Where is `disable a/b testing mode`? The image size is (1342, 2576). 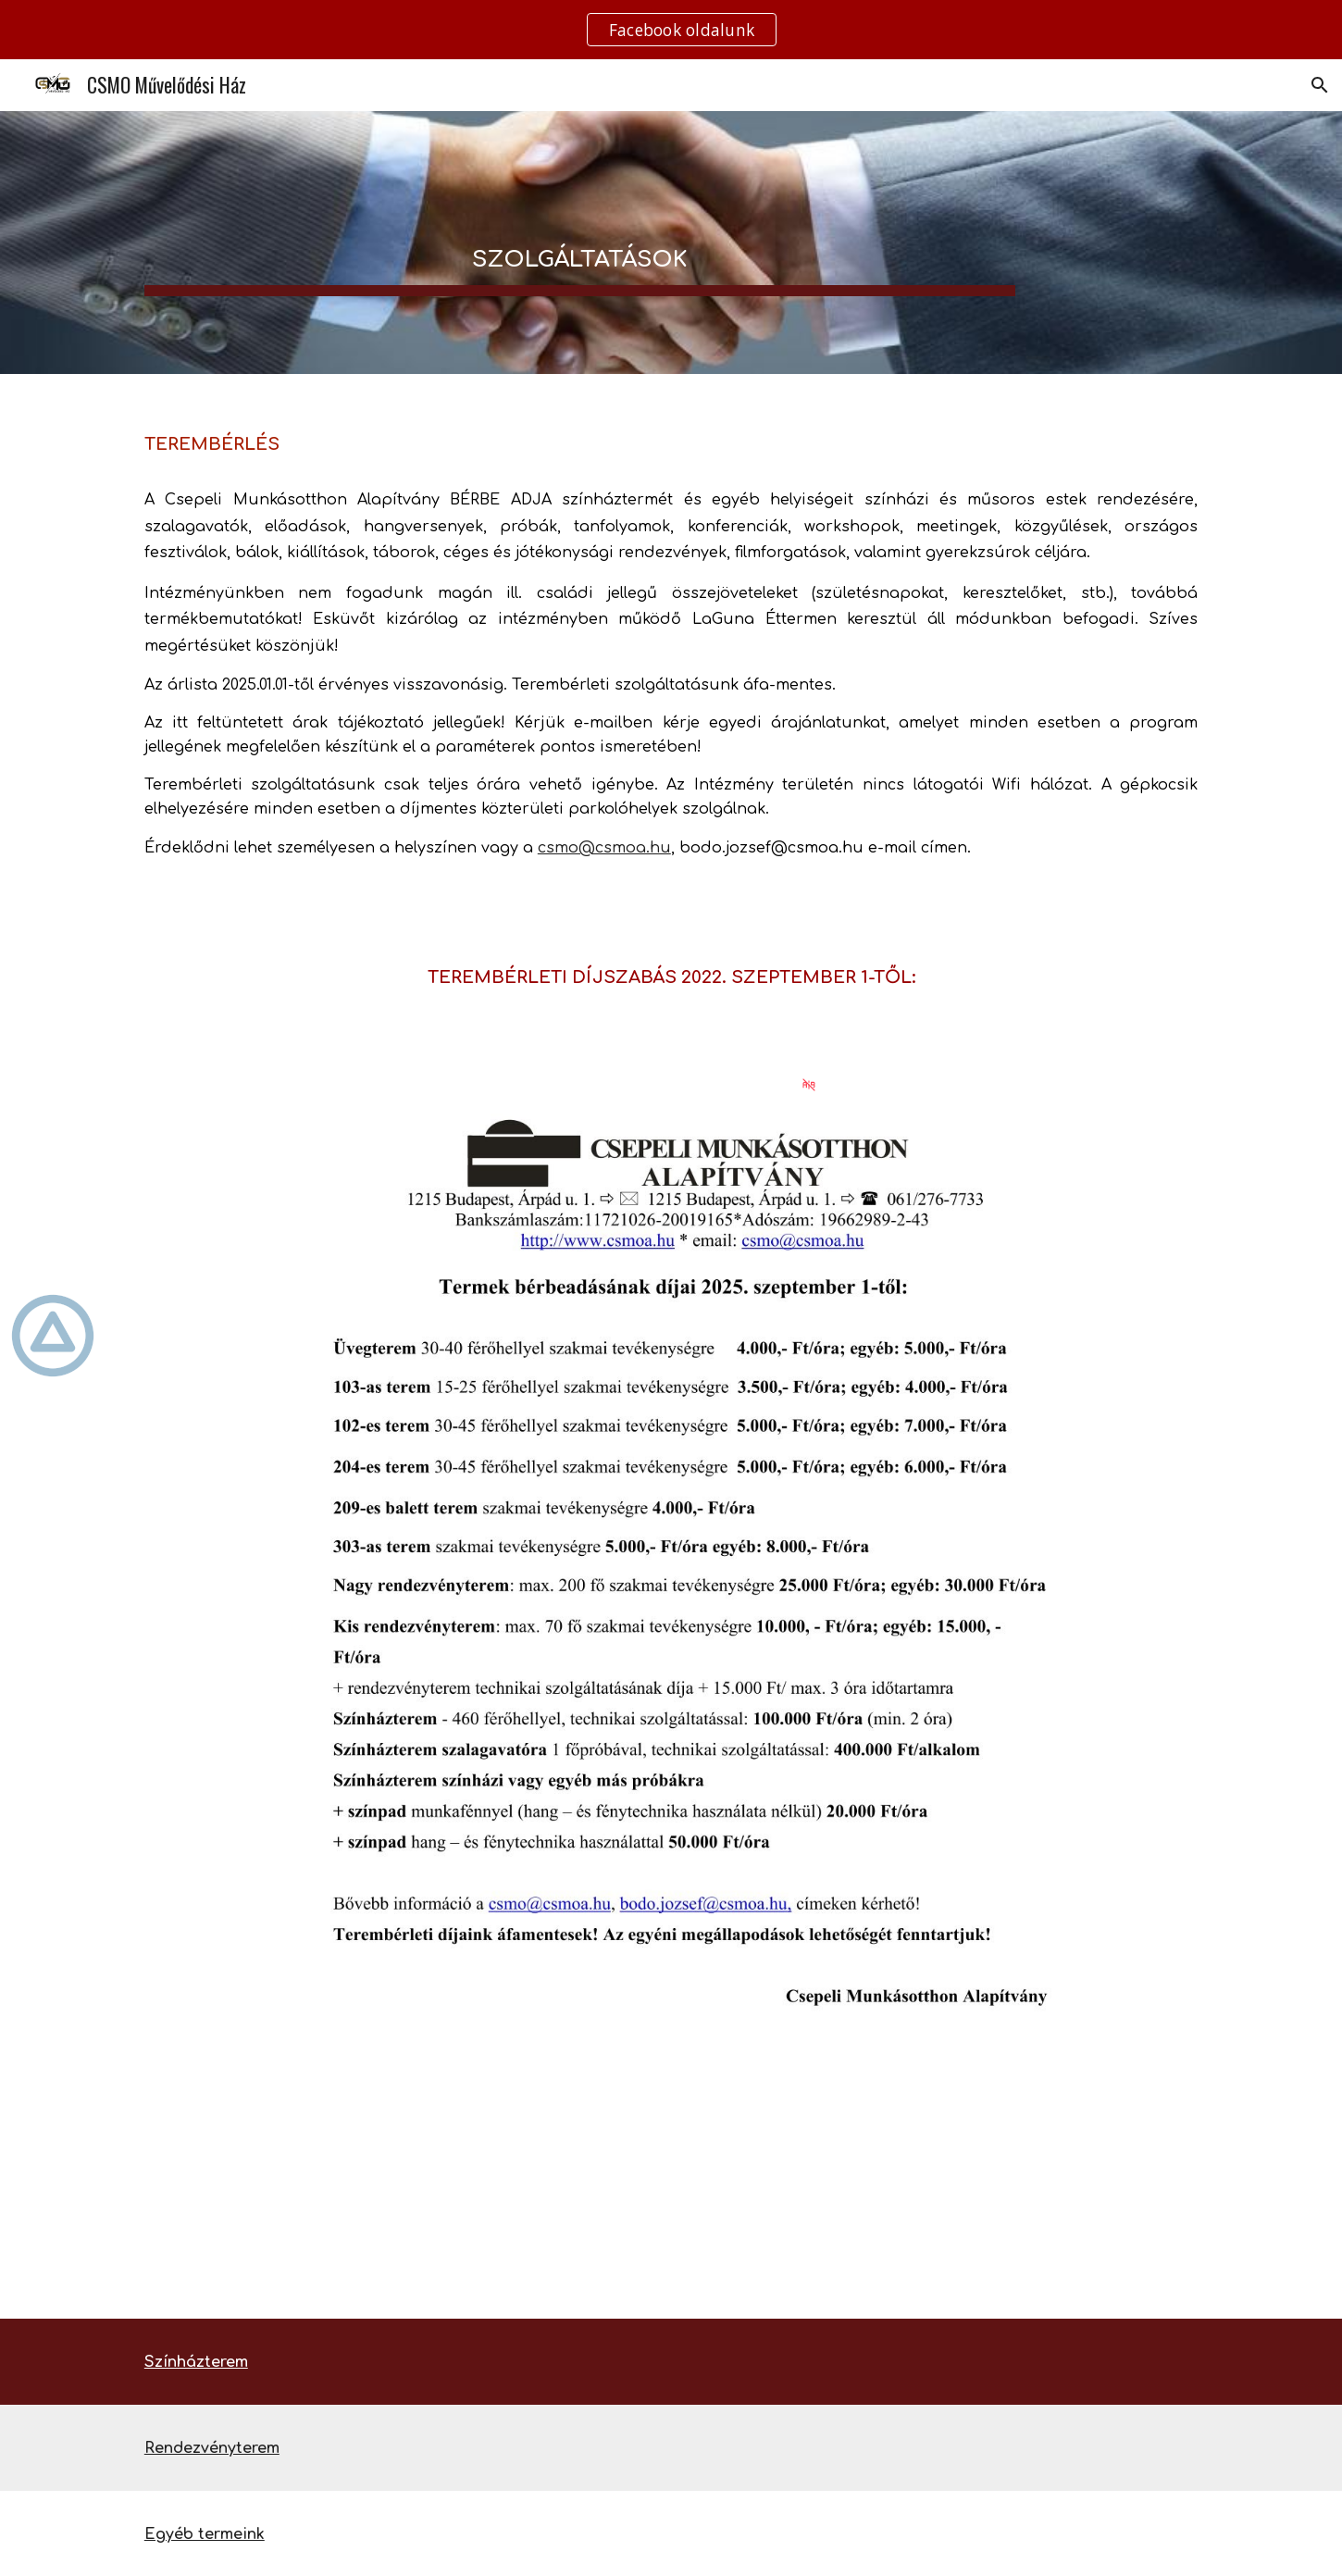 disable a/b testing mode is located at coordinates (809, 1085).